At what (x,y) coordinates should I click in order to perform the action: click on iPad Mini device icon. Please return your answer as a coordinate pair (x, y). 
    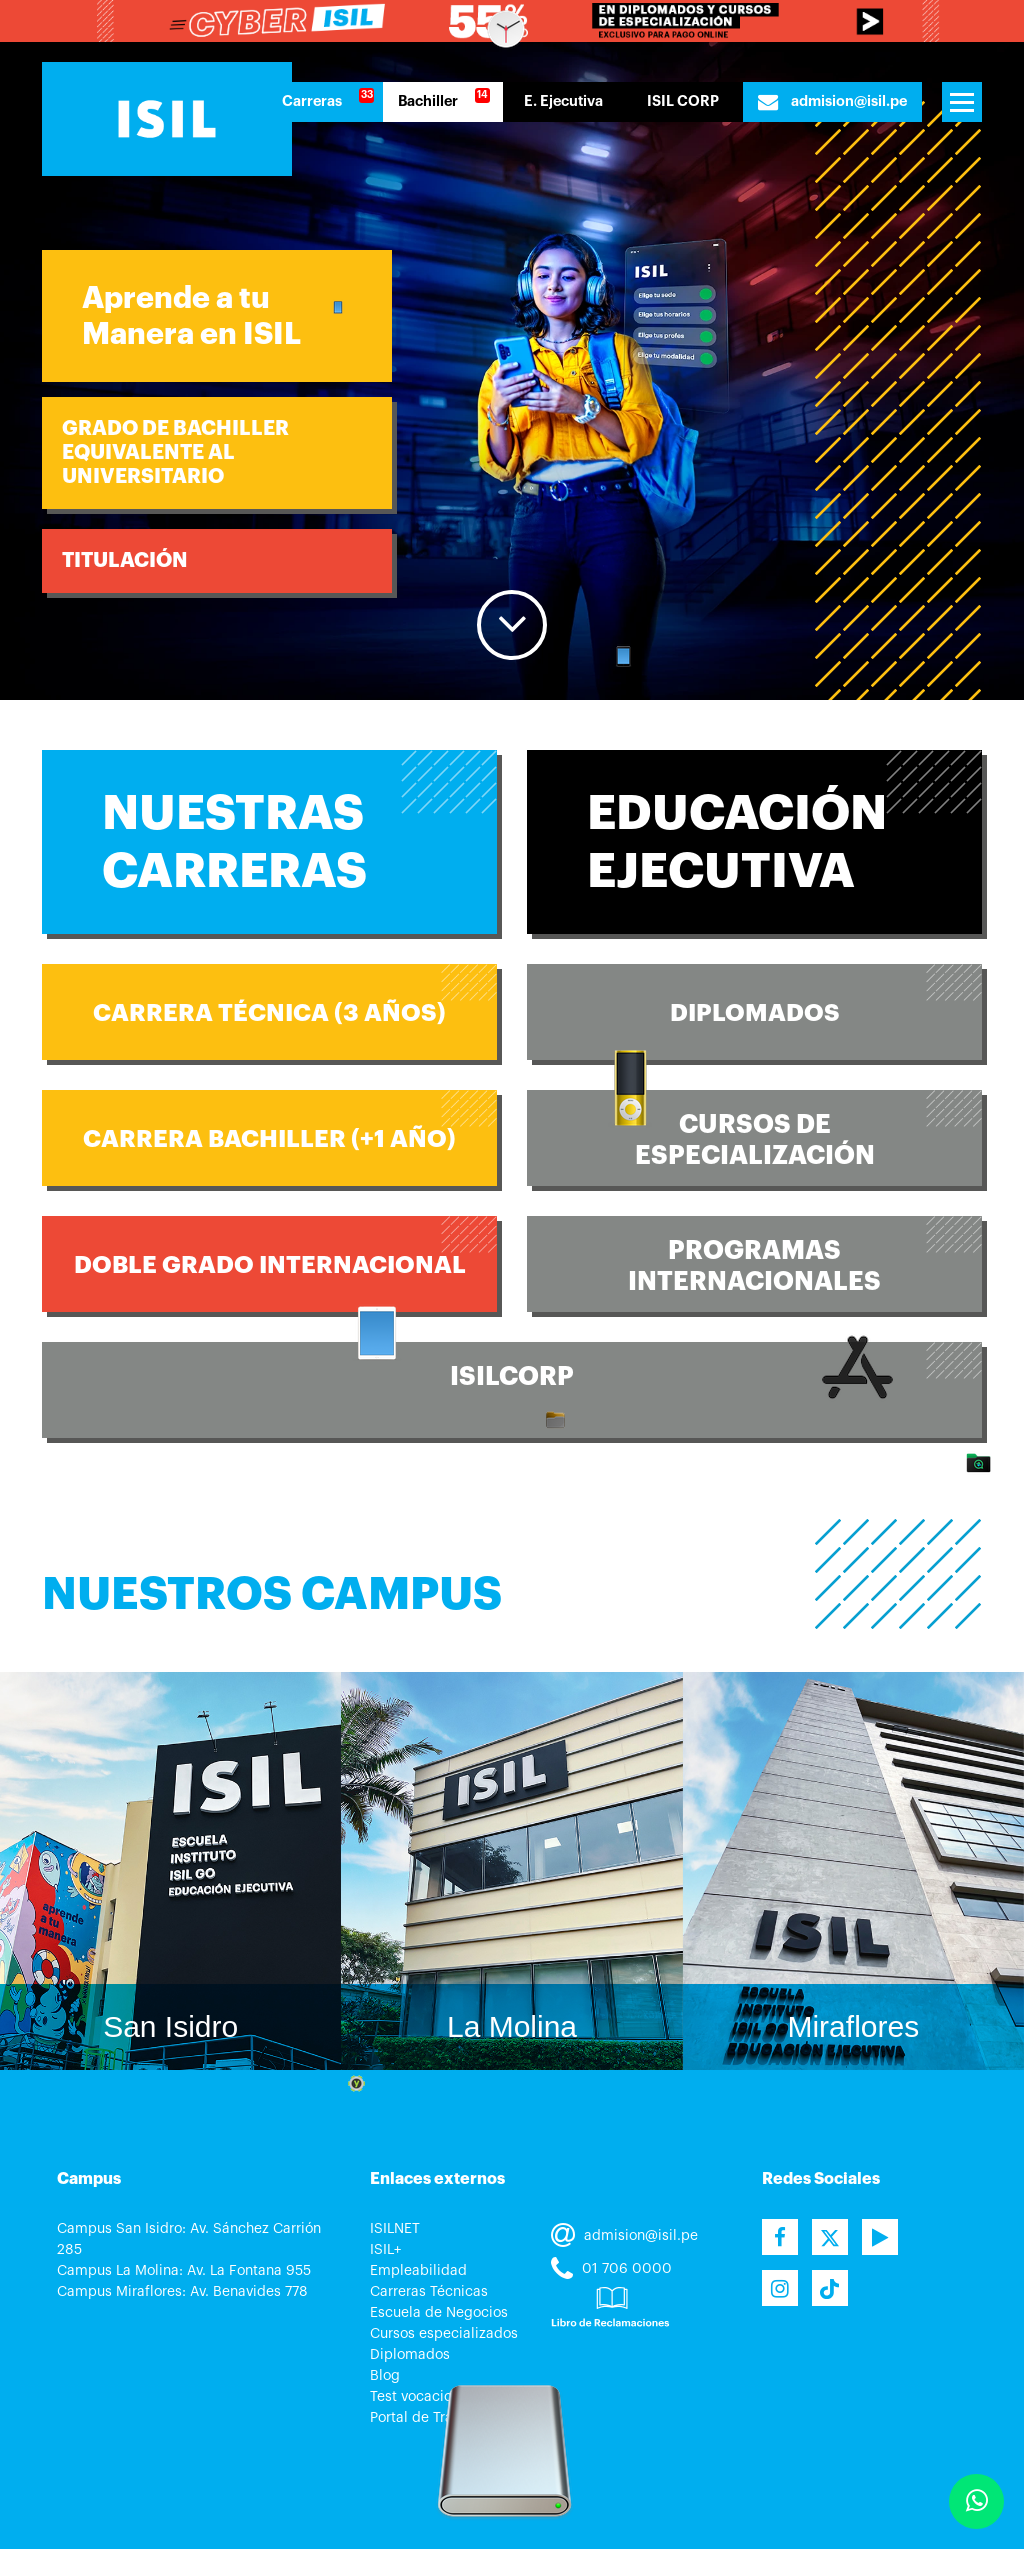
    Looking at the image, I should click on (338, 306).